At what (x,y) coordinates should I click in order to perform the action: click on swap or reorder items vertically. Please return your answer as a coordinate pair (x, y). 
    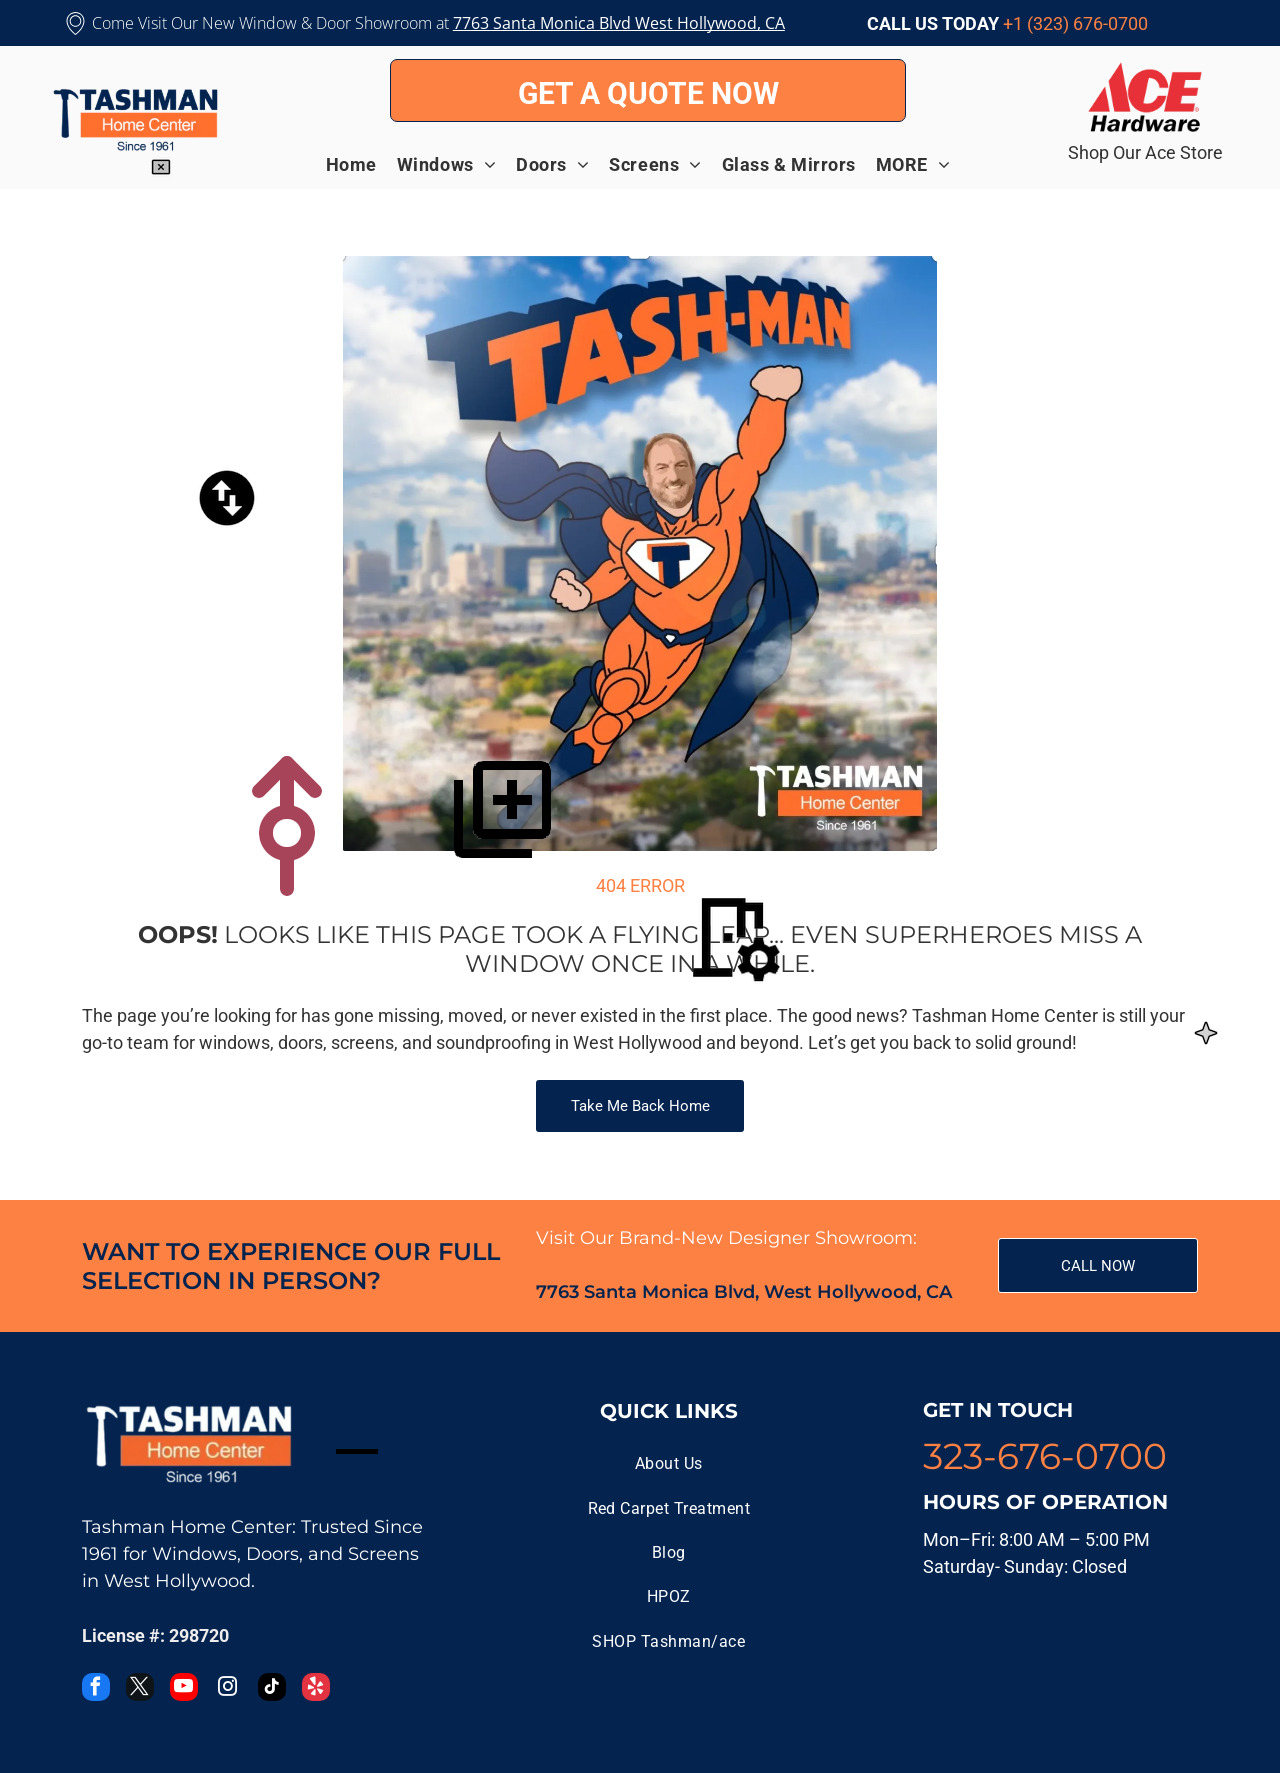
    Looking at the image, I should click on (227, 498).